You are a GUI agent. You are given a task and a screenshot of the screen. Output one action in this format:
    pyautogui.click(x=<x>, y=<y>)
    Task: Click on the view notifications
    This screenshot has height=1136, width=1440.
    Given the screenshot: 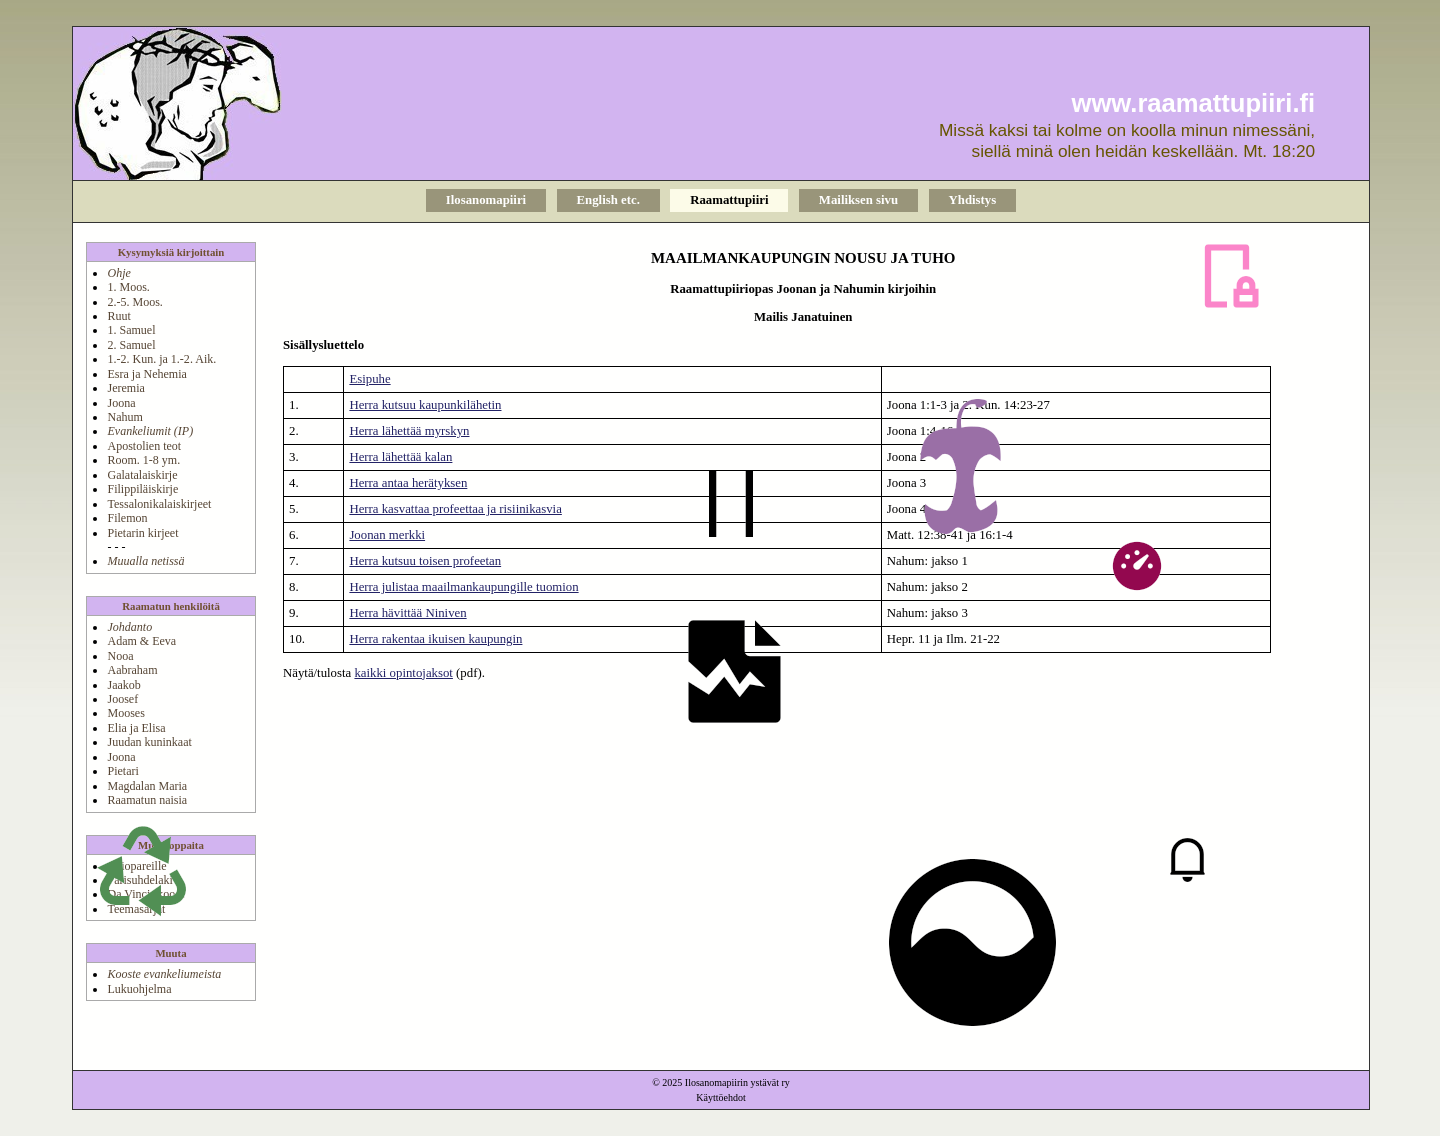 What is the action you would take?
    pyautogui.click(x=1187, y=858)
    